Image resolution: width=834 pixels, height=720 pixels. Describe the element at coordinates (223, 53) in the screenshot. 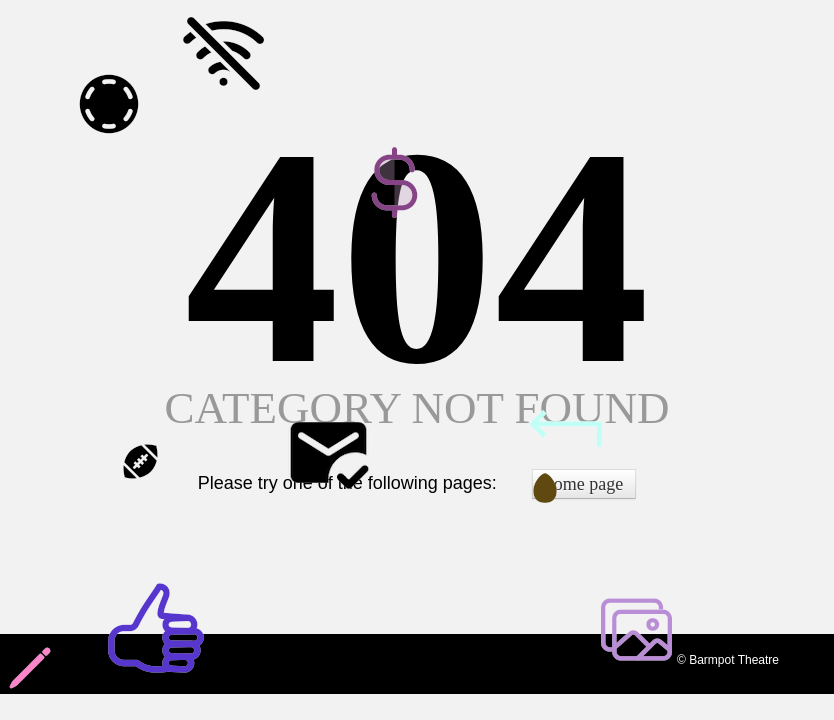

I see `wifi is disabled or unavailable` at that location.